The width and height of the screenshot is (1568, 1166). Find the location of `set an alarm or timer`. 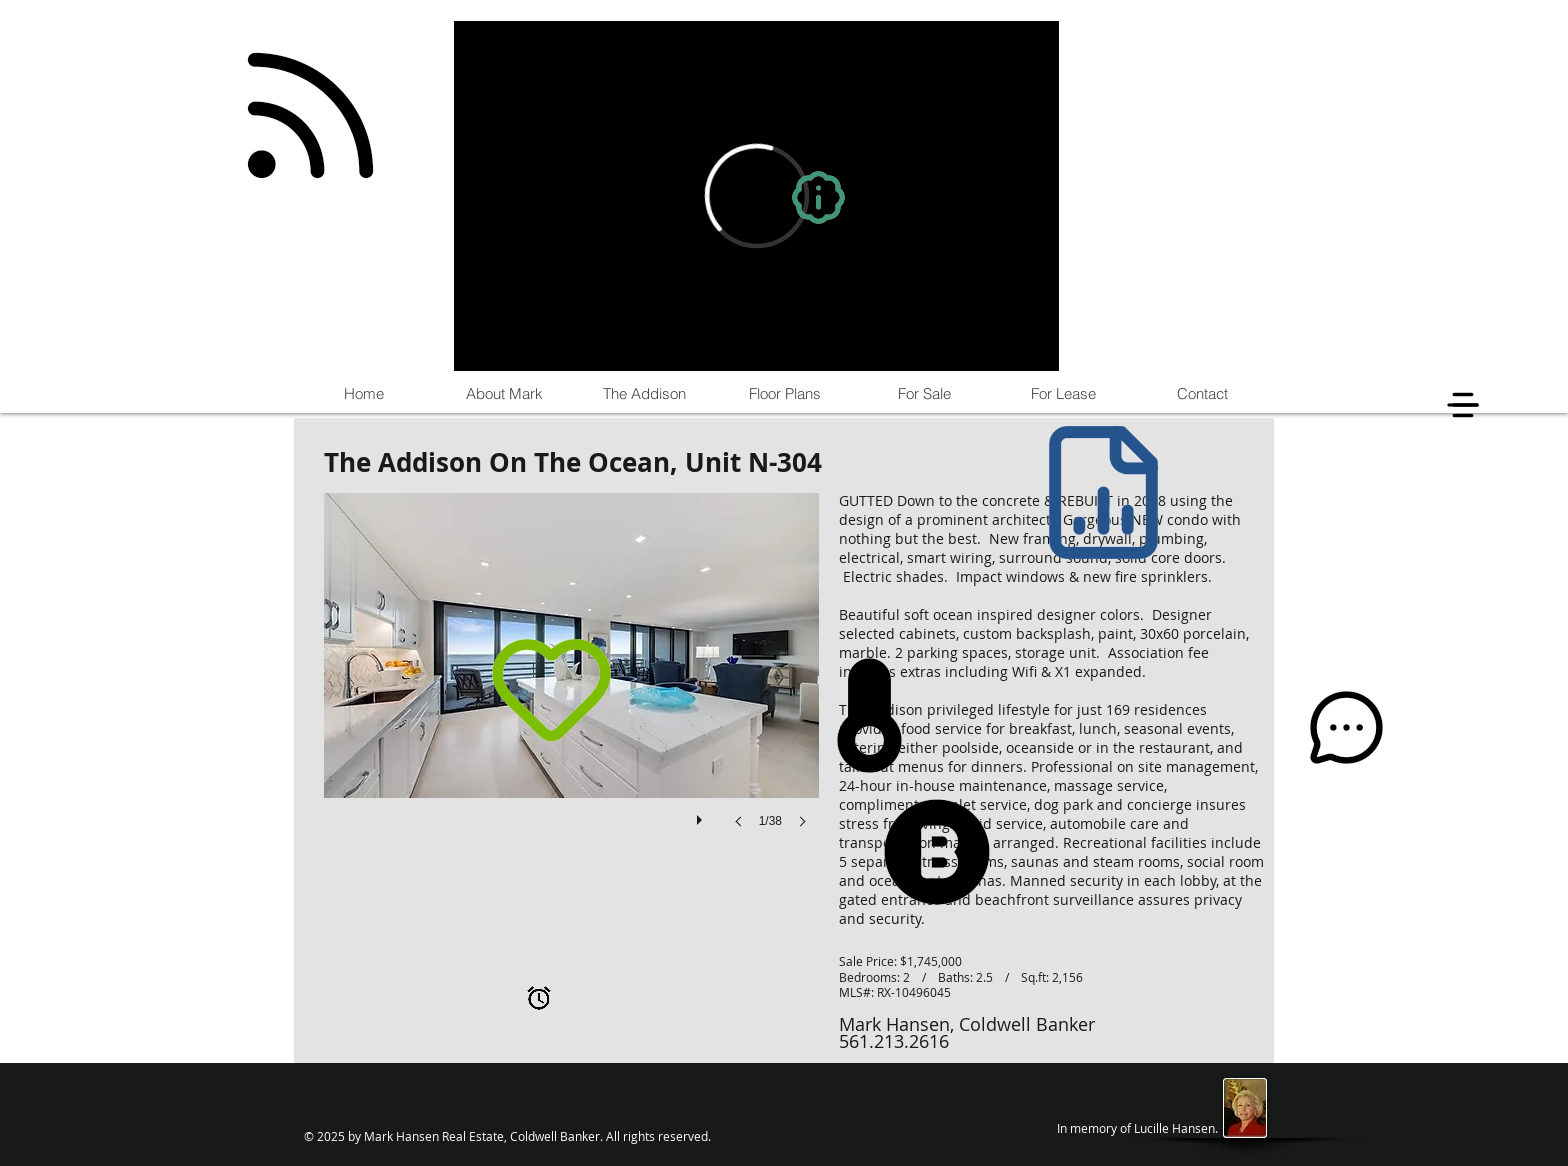

set an alarm or timer is located at coordinates (539, 998).